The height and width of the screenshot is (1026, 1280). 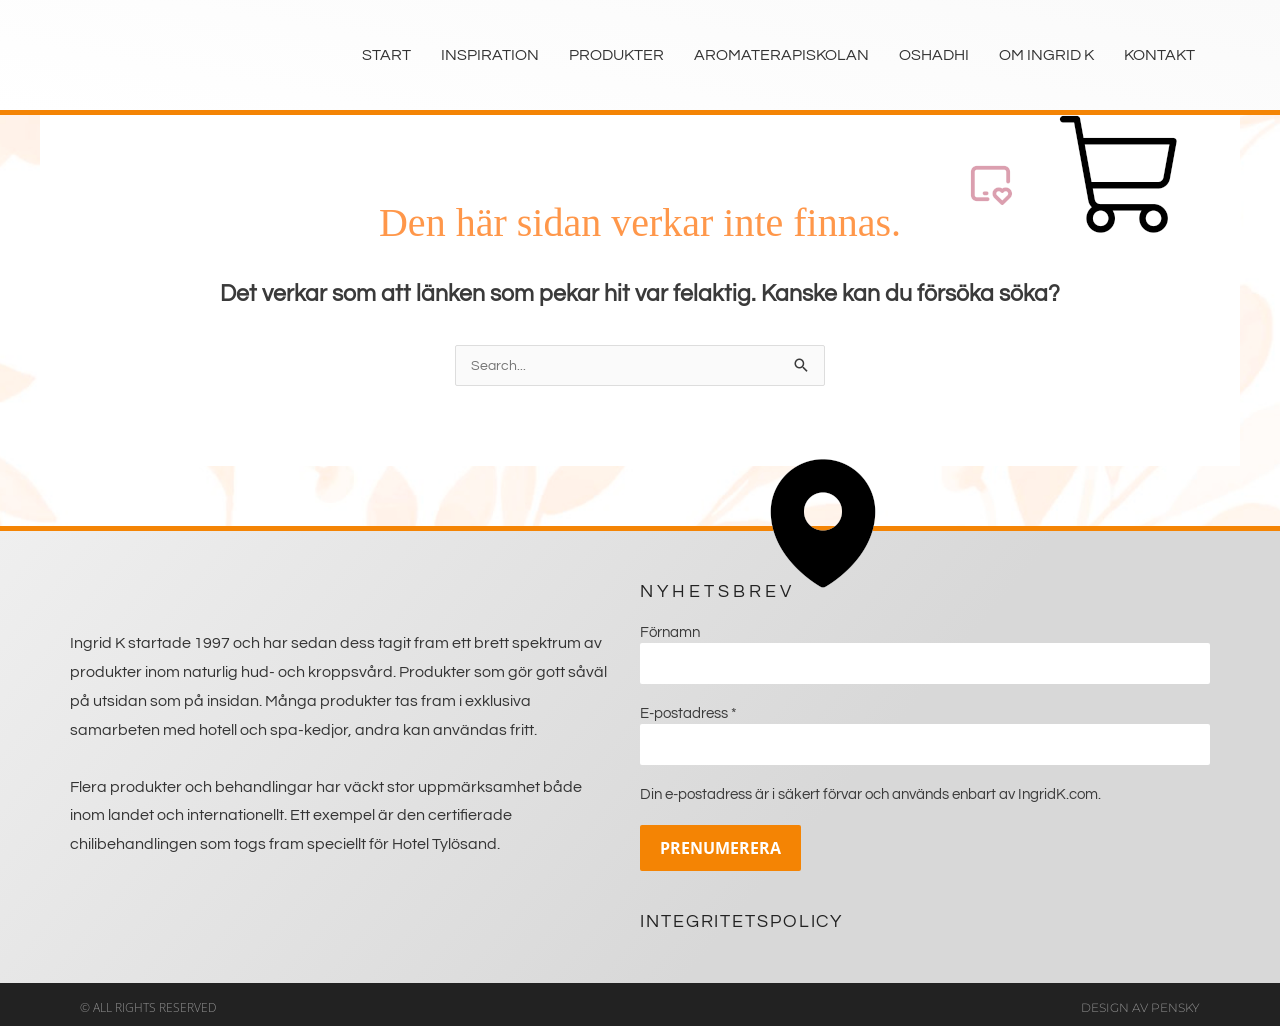 What do you see at coordinates (1120, 176) in the screenshot?
I see `view your shopping cart` at bounding box center [1120, 176].